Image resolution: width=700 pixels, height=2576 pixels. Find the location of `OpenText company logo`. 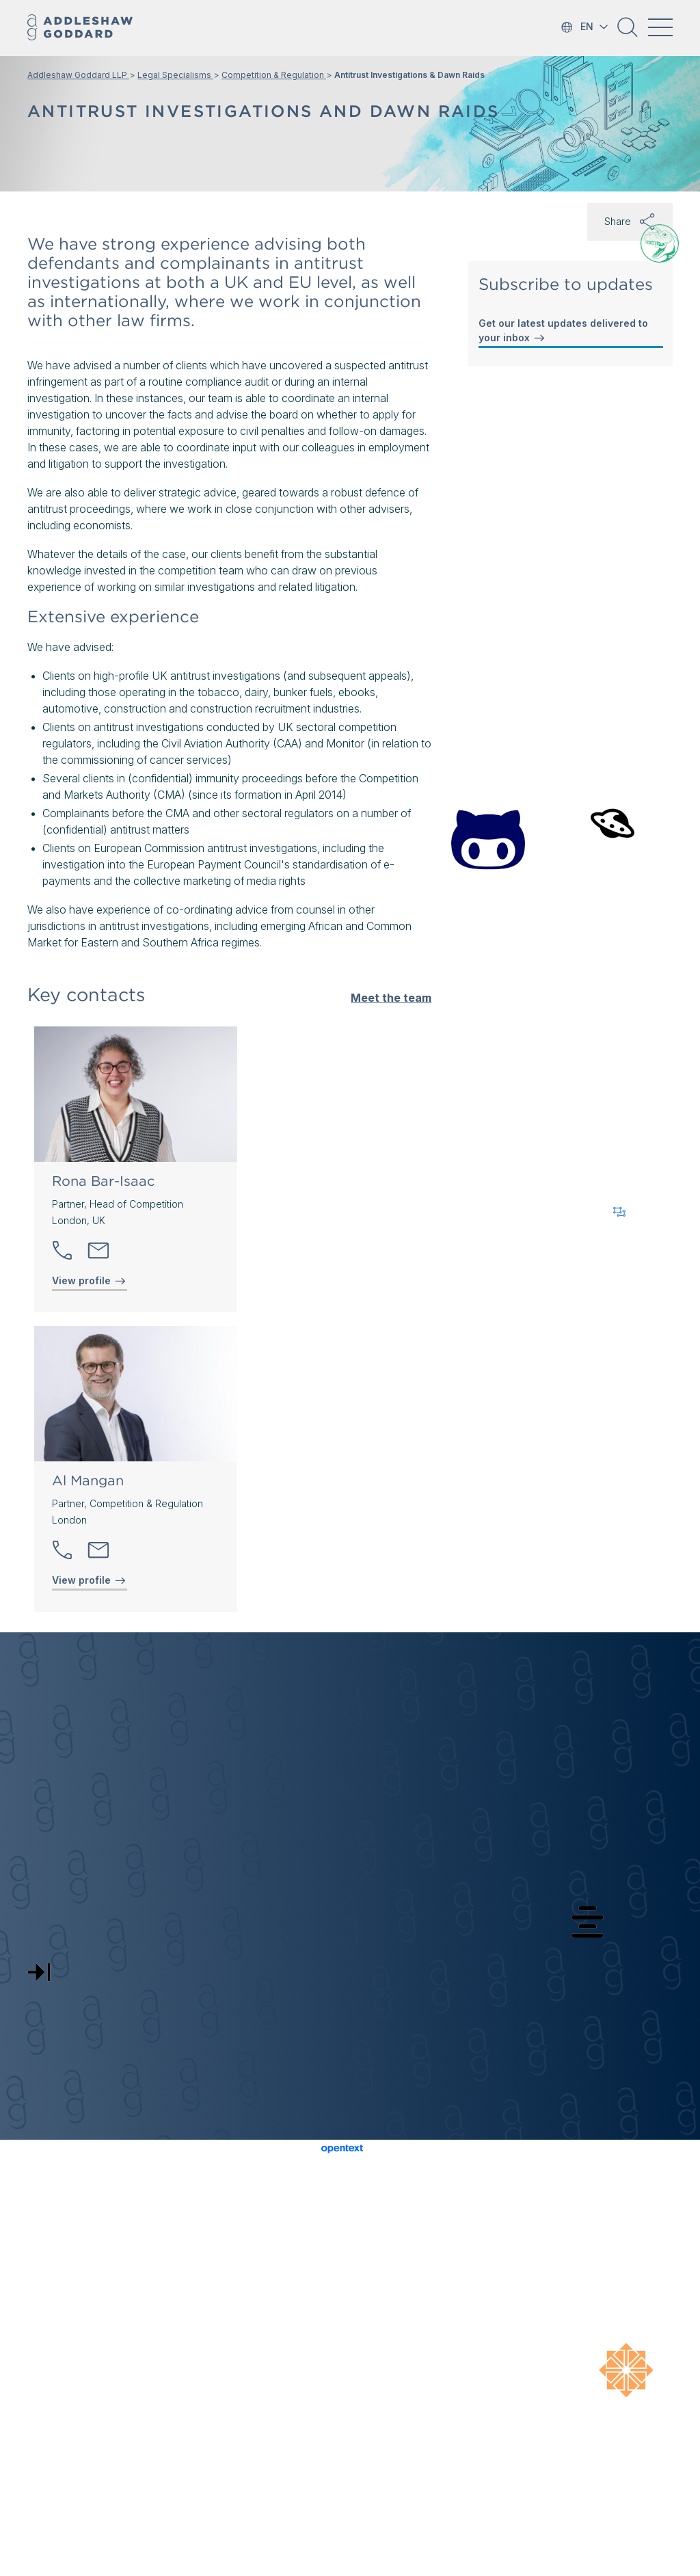

OpenText company logo is located at coordinates (342, 2149).